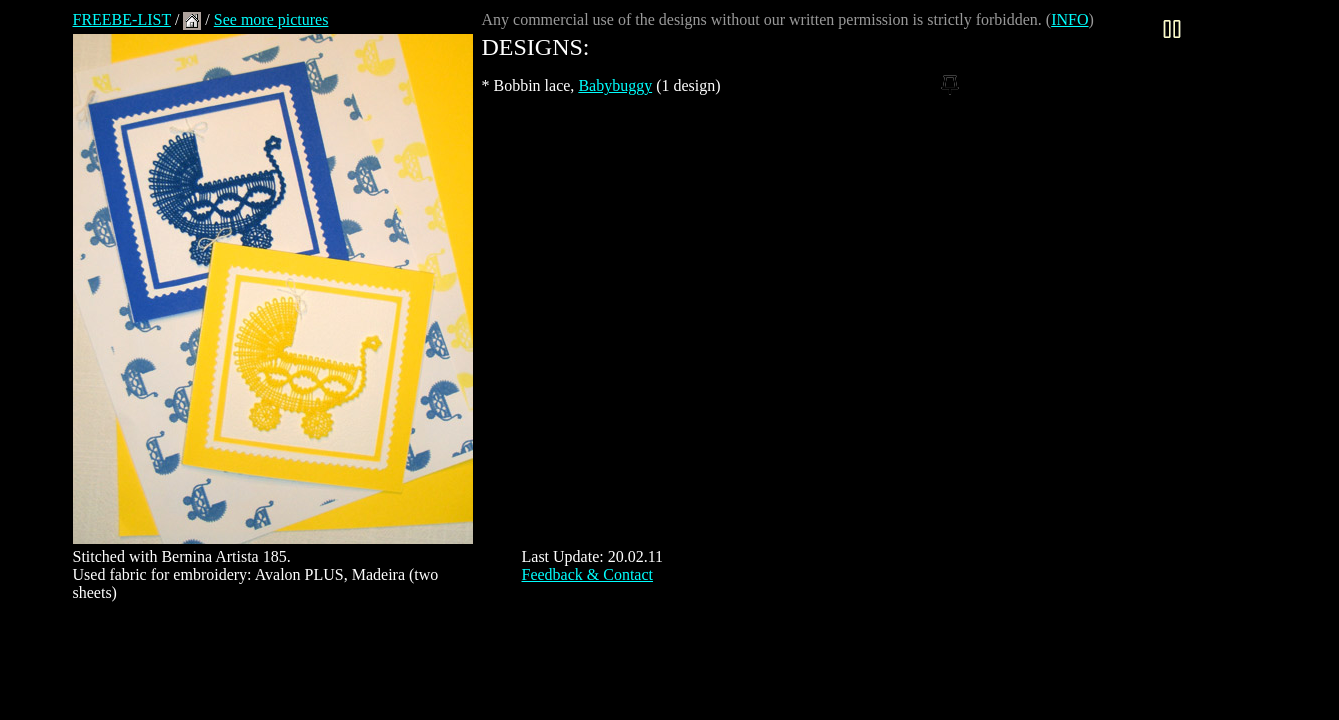 The width and height of the screenshot is (1339, 720). I want to click on pin an item to keep it visible, so click(950, 84).